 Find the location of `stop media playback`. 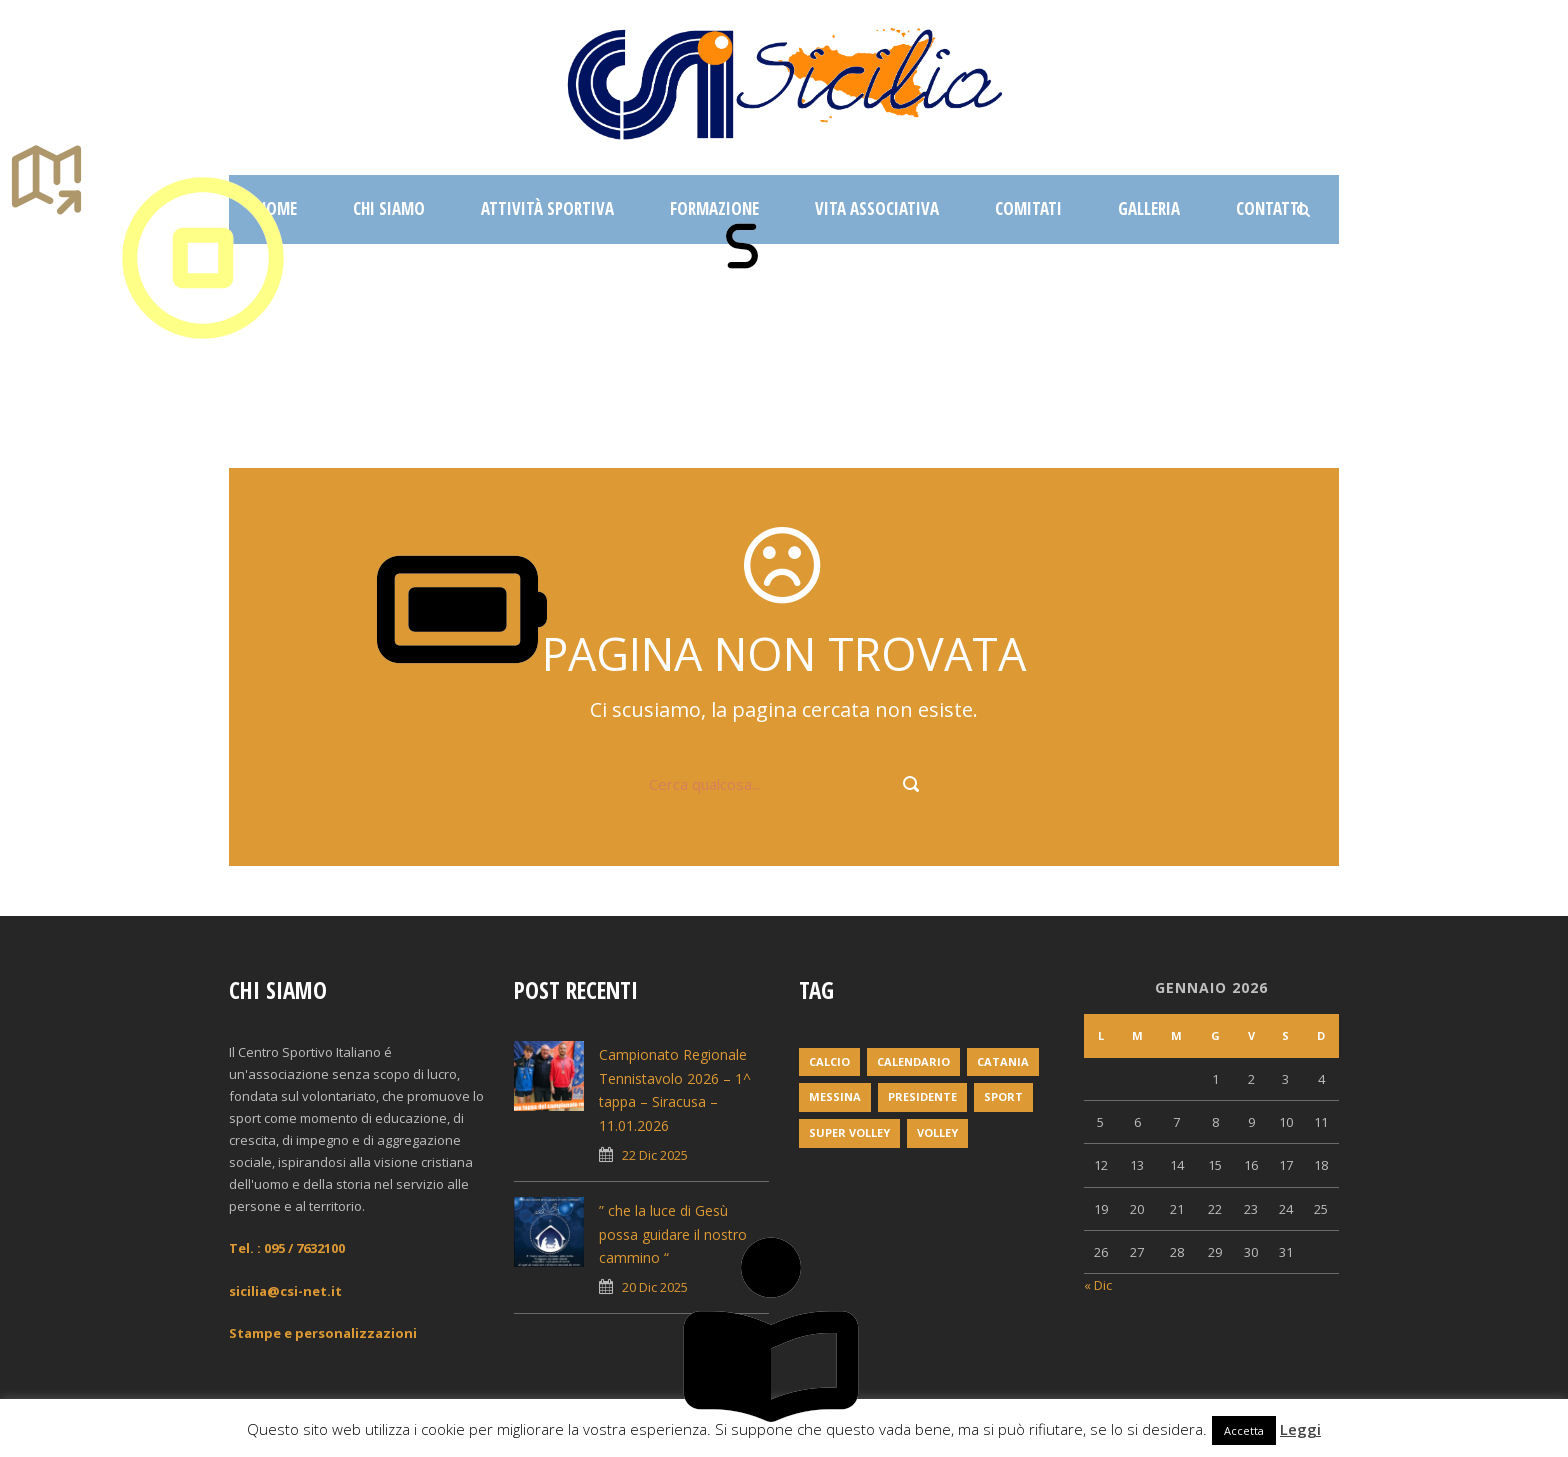

stop media playback is located at coordinates (203, 258).